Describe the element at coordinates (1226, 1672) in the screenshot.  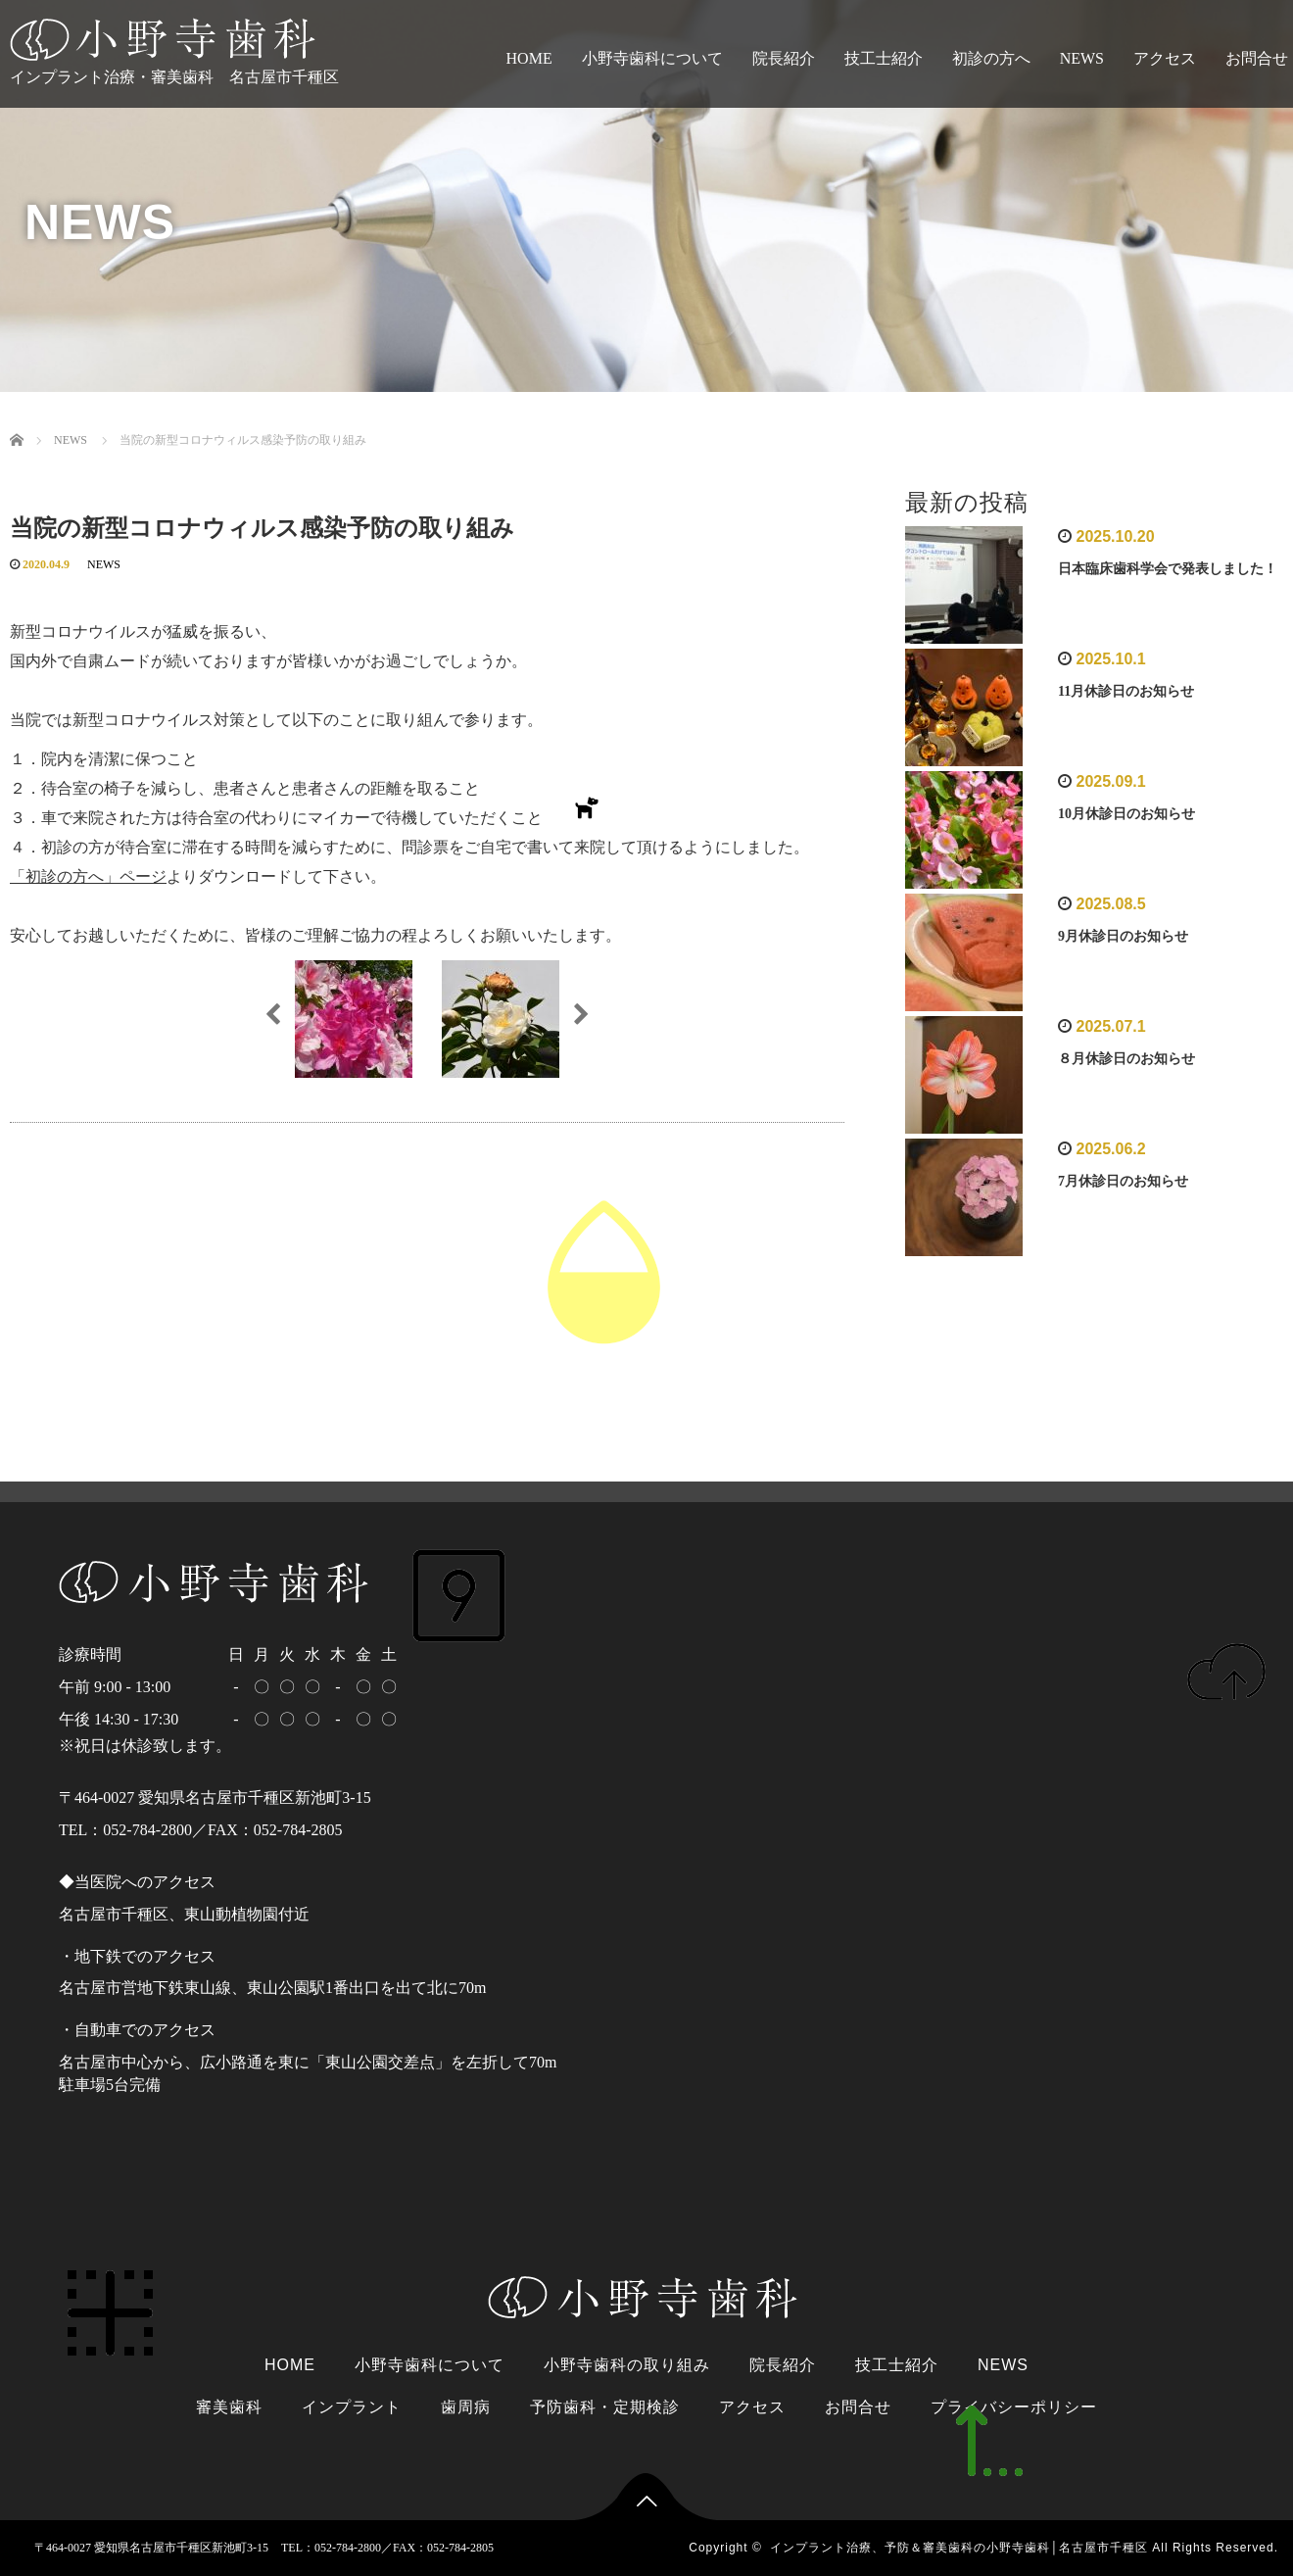
I see `upload file to cloud storage` at that location.